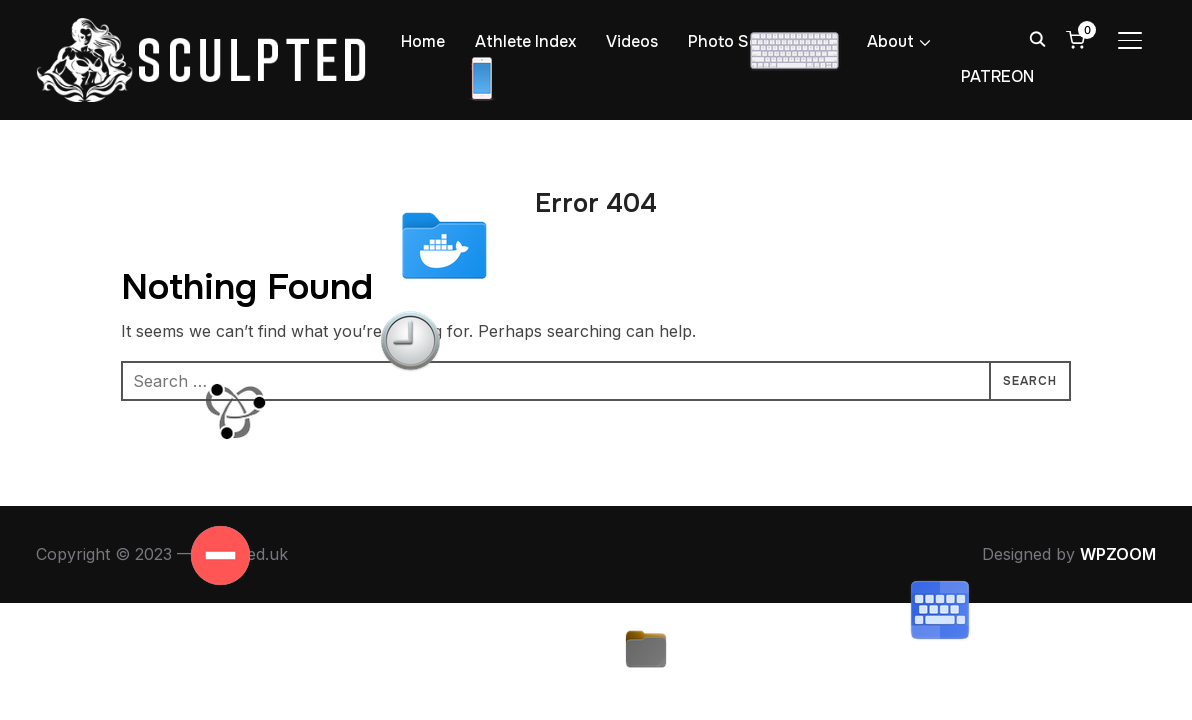 This screenshot has width=1192, height=720. Describe the element at coordinates (220, 555) in the screenshot. I see `remove an item from a list or collection` at that location.